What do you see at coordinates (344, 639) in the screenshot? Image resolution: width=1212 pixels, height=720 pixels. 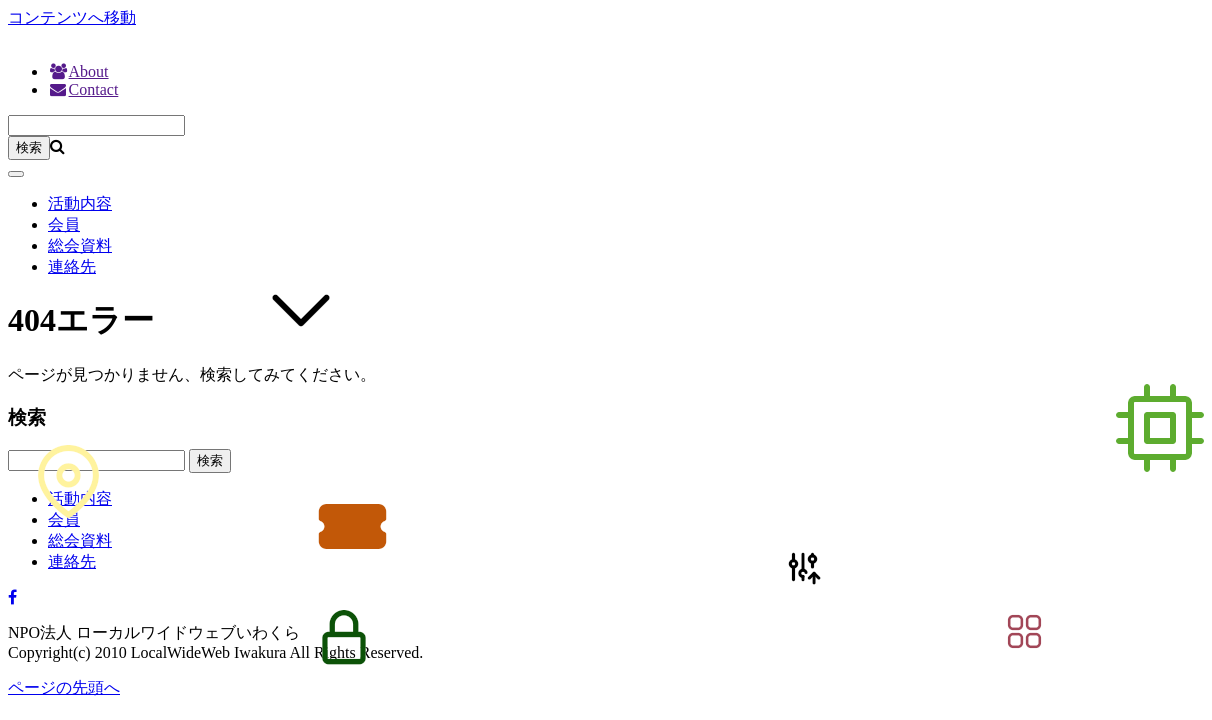 I see `indicates a locked or secure item` at bounding box center [344, 639].